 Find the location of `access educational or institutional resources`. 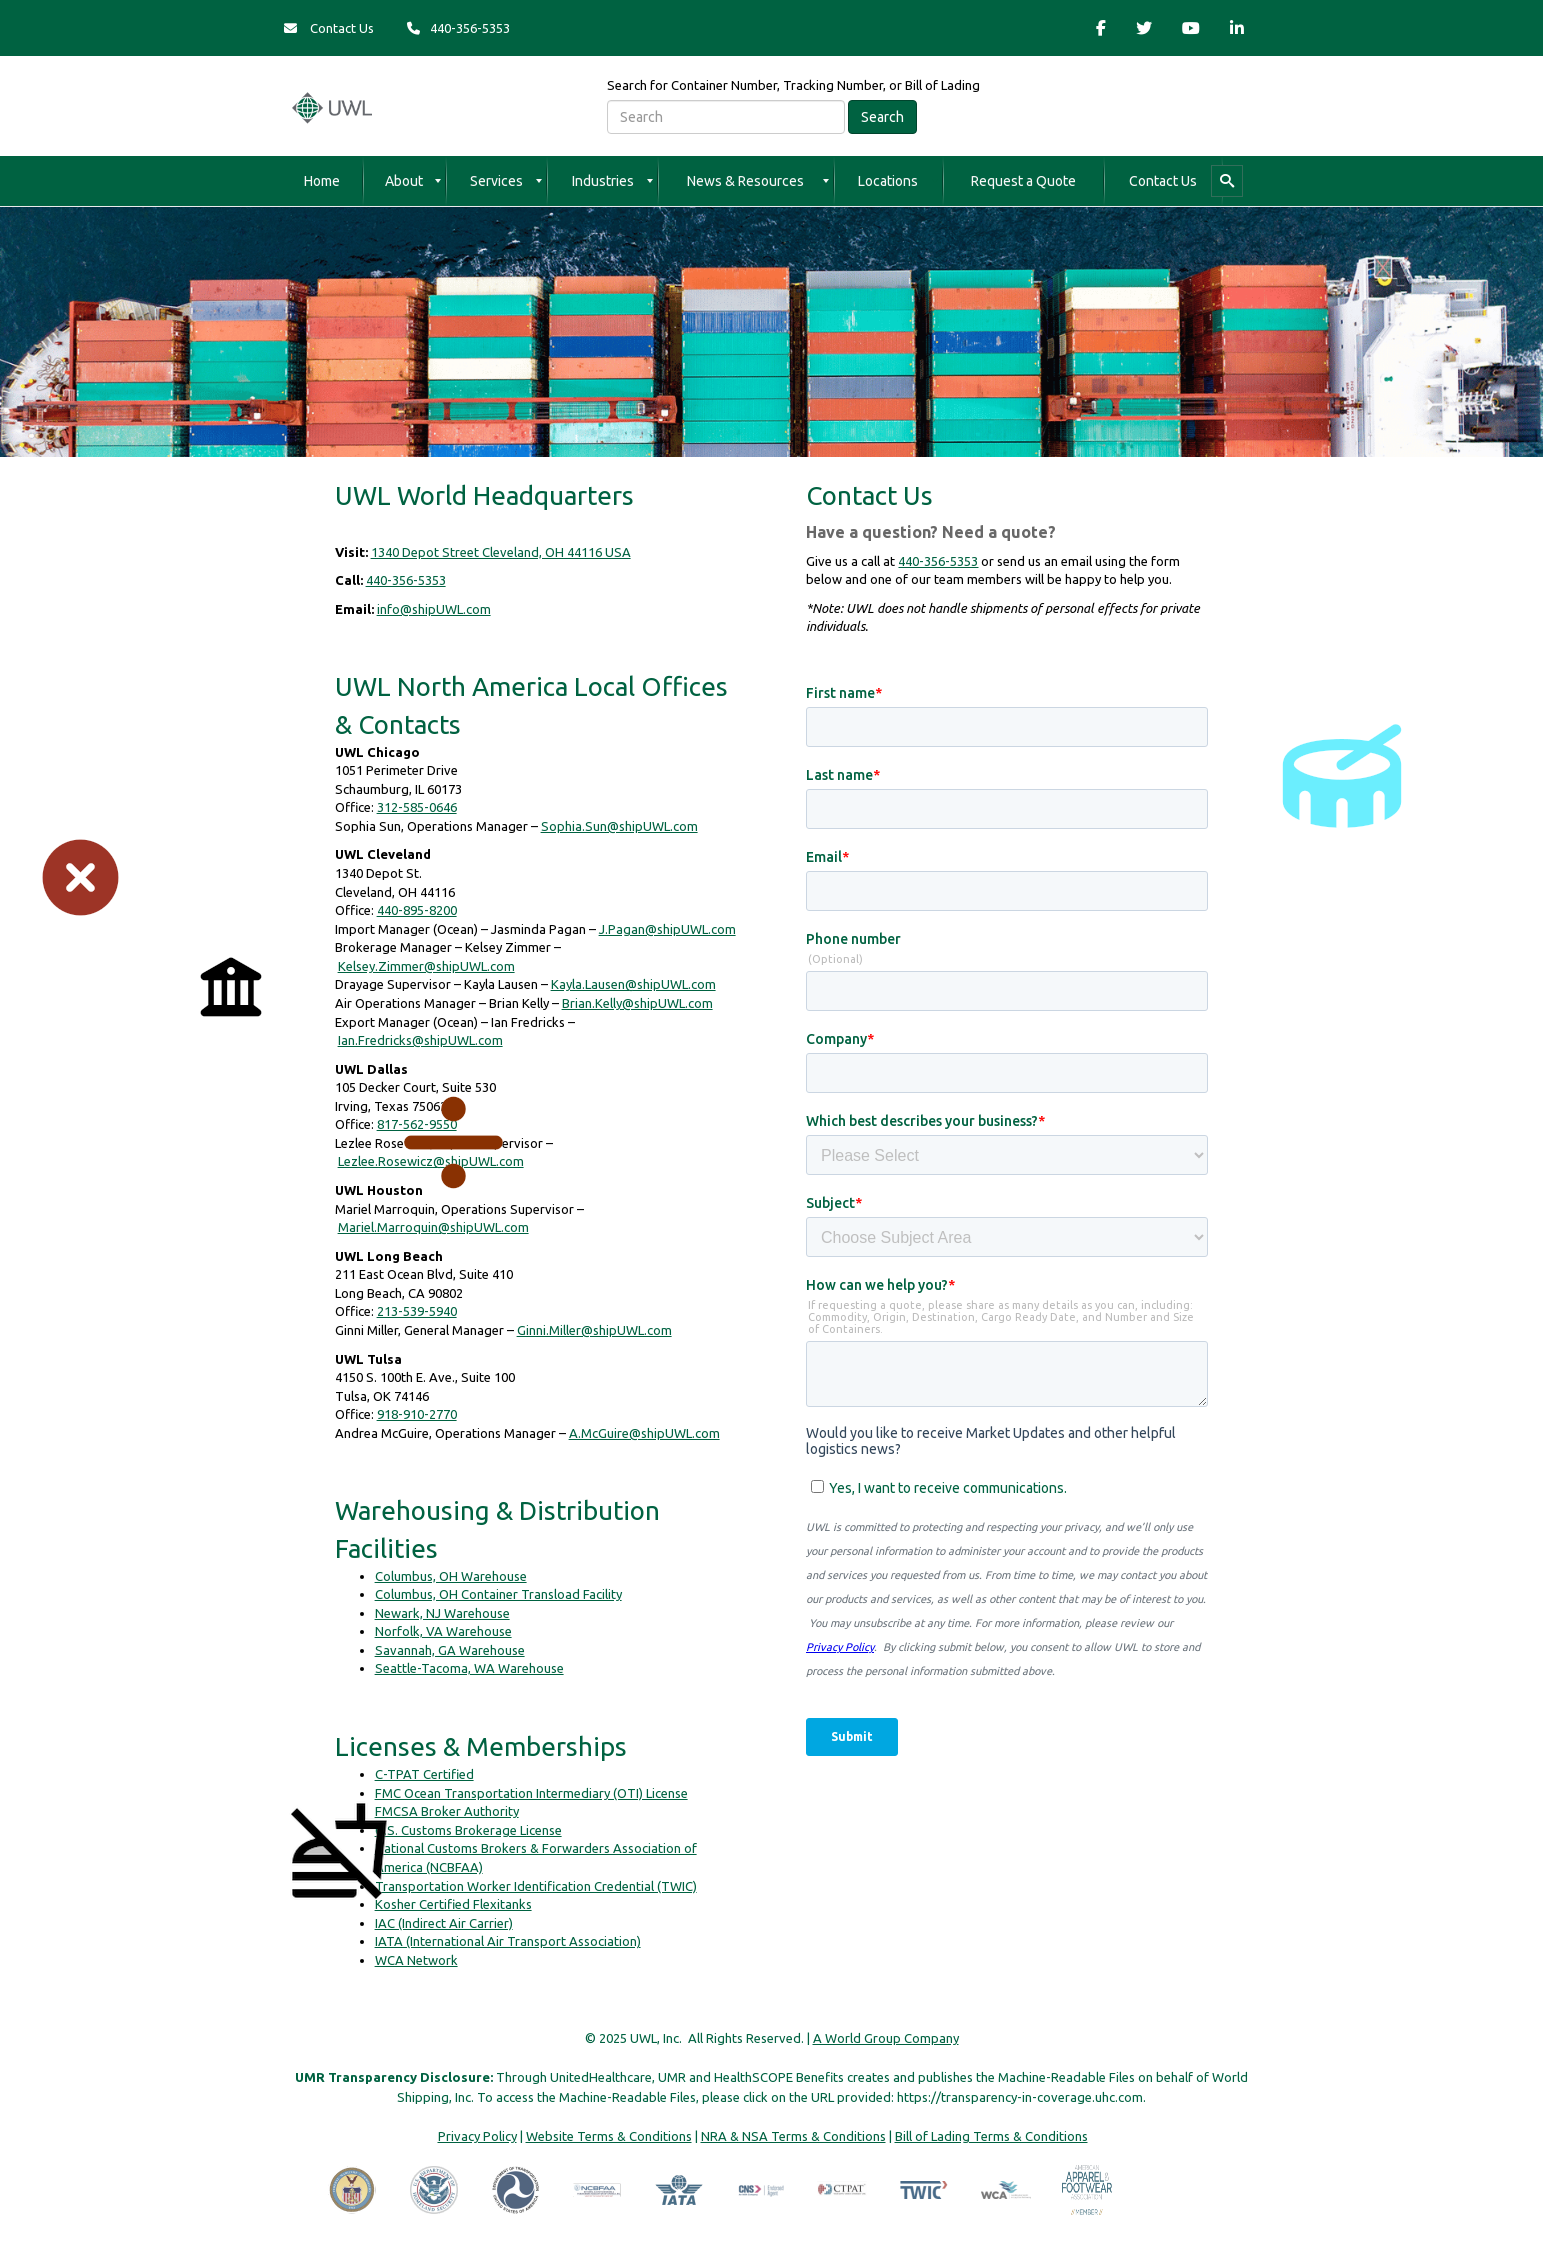

access educational or institutional resources is located at coordinates (231, 986).